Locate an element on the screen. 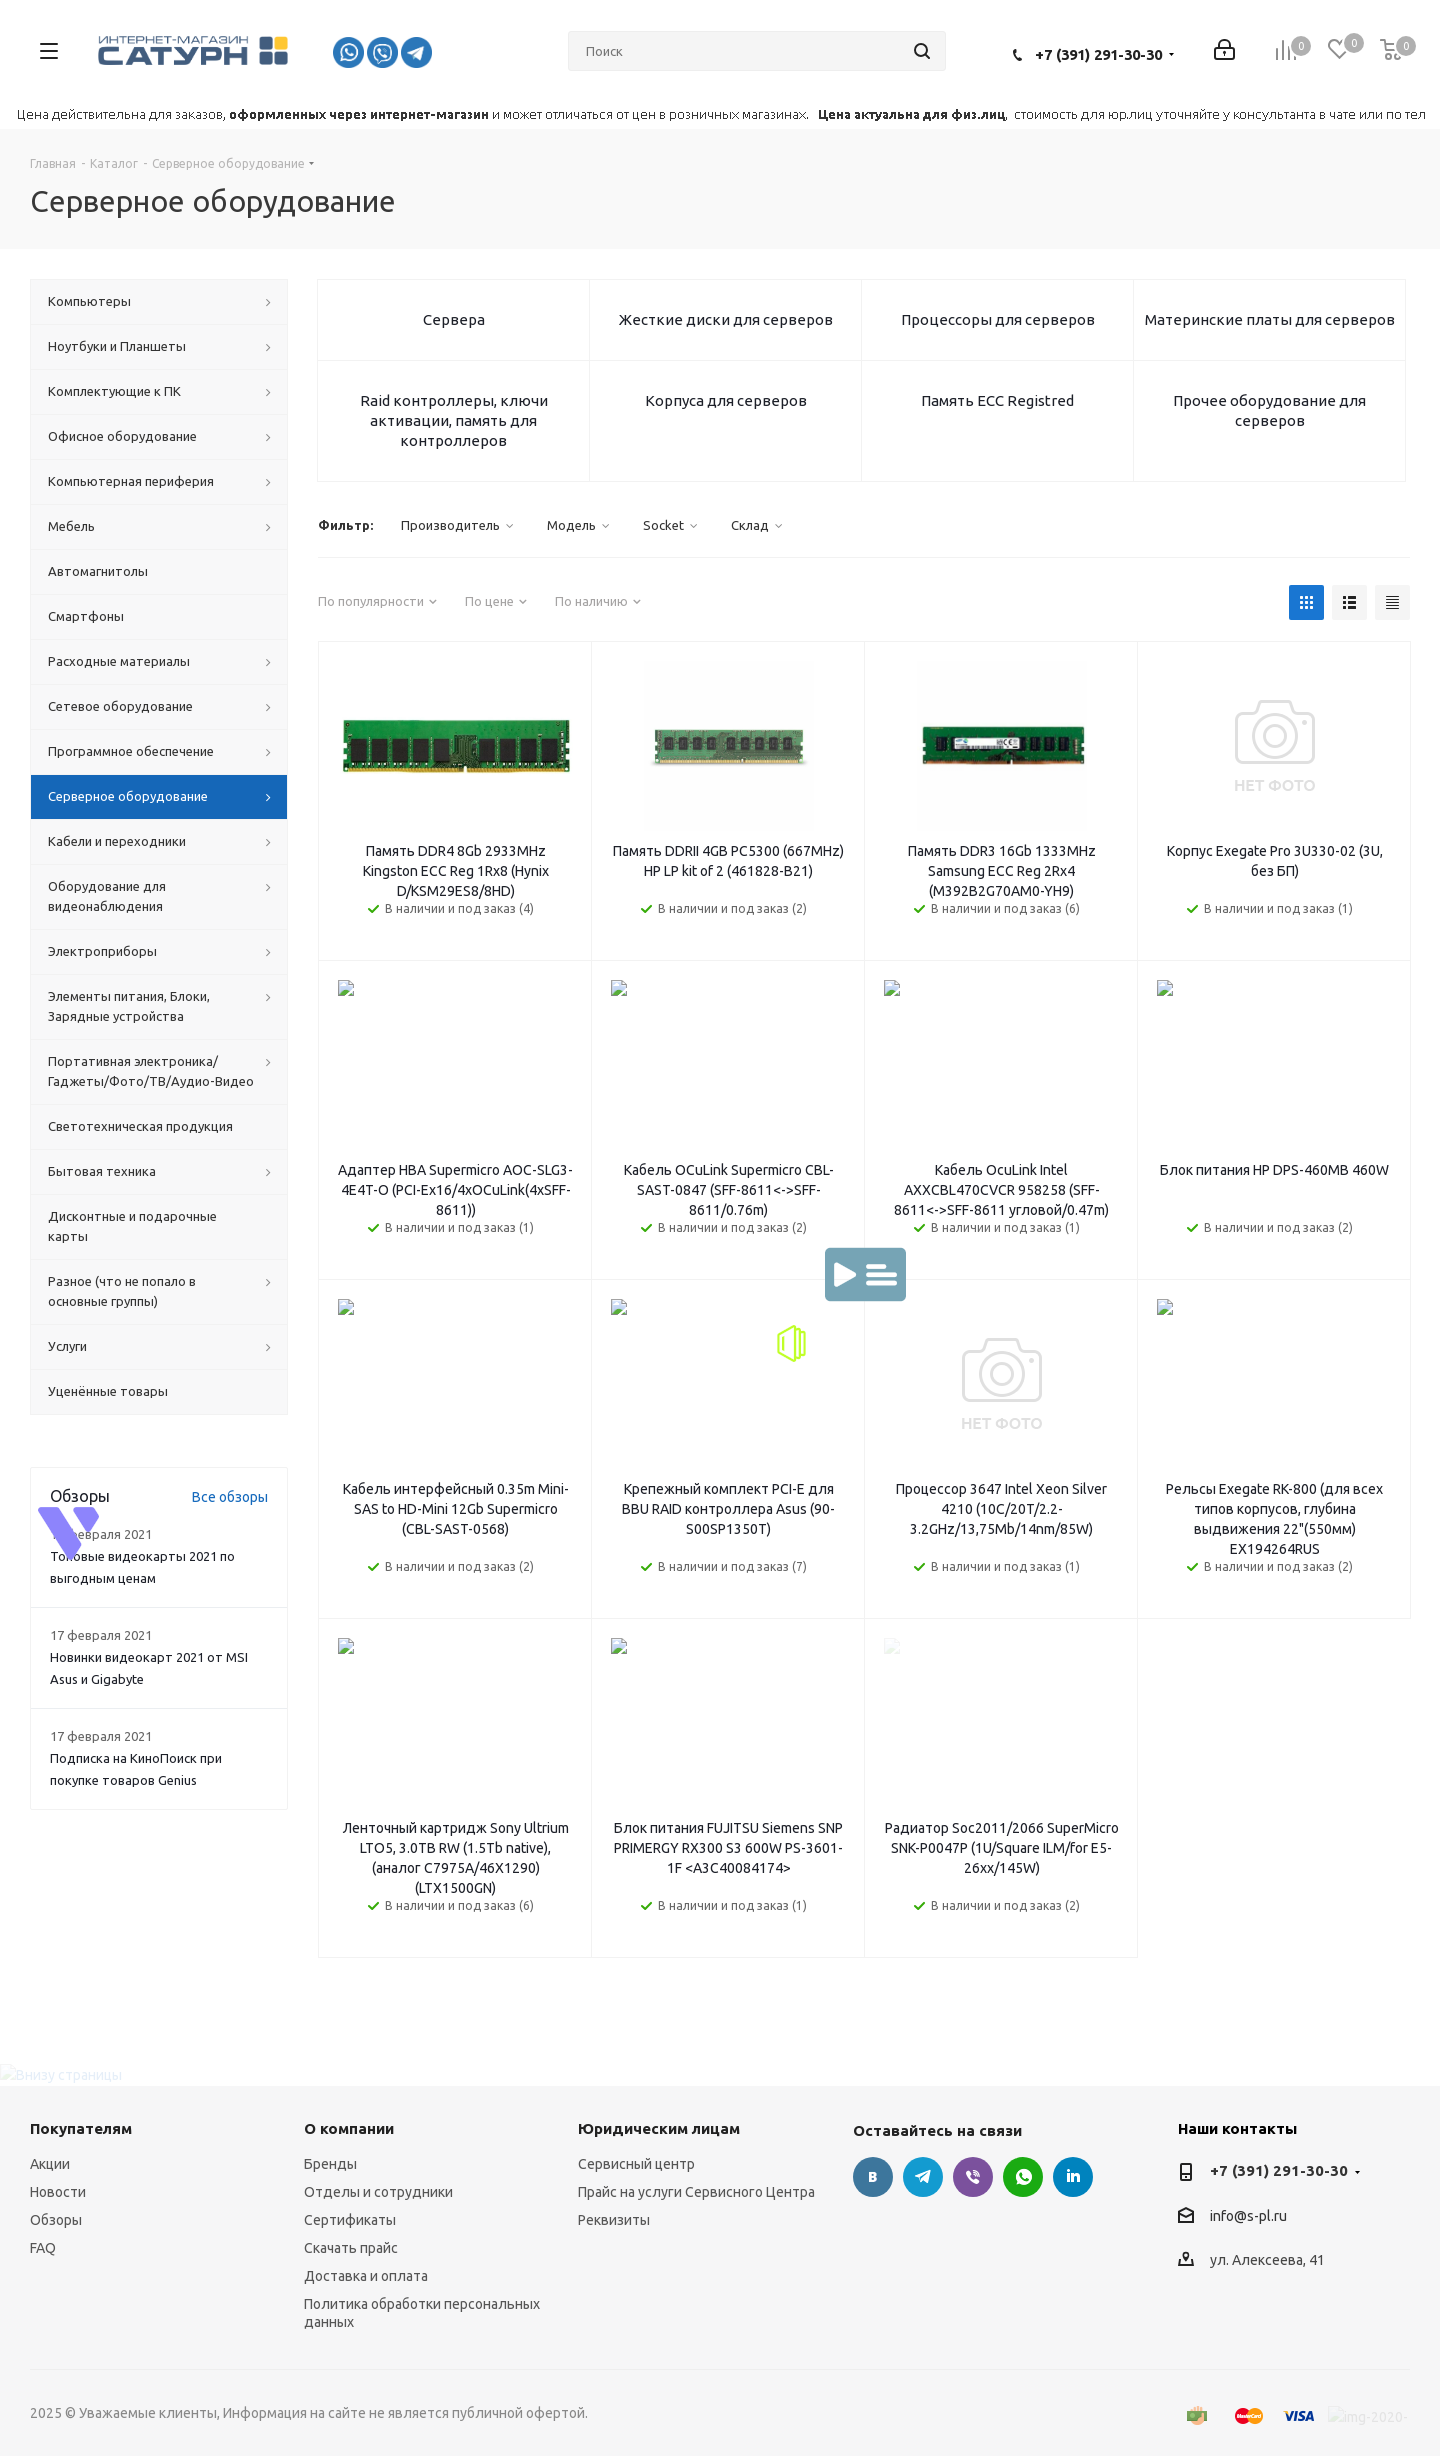 Image resolution: width=1440 pixels, height=2456 pixels. vultr cloud hosting logo is located at coordinates (68, 1533).